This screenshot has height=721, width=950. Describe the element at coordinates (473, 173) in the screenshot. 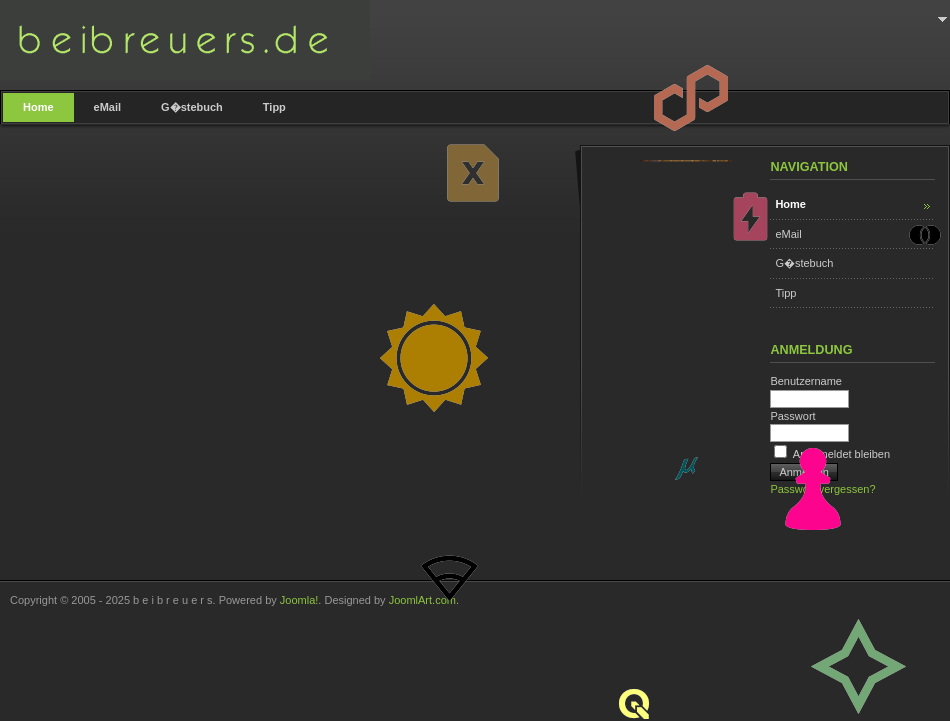

I see `open an excel spreadsheet file` at that location.